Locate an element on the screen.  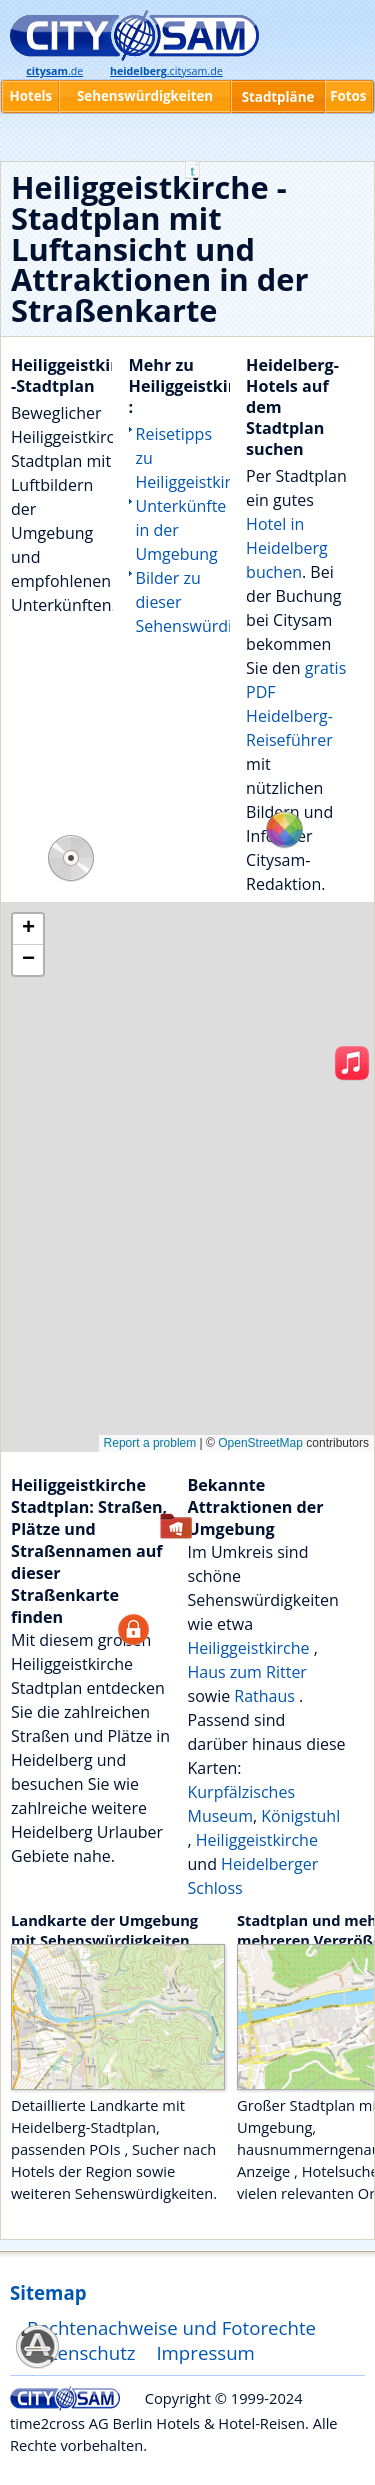
a typst document file is located at coordinates (192, 169).